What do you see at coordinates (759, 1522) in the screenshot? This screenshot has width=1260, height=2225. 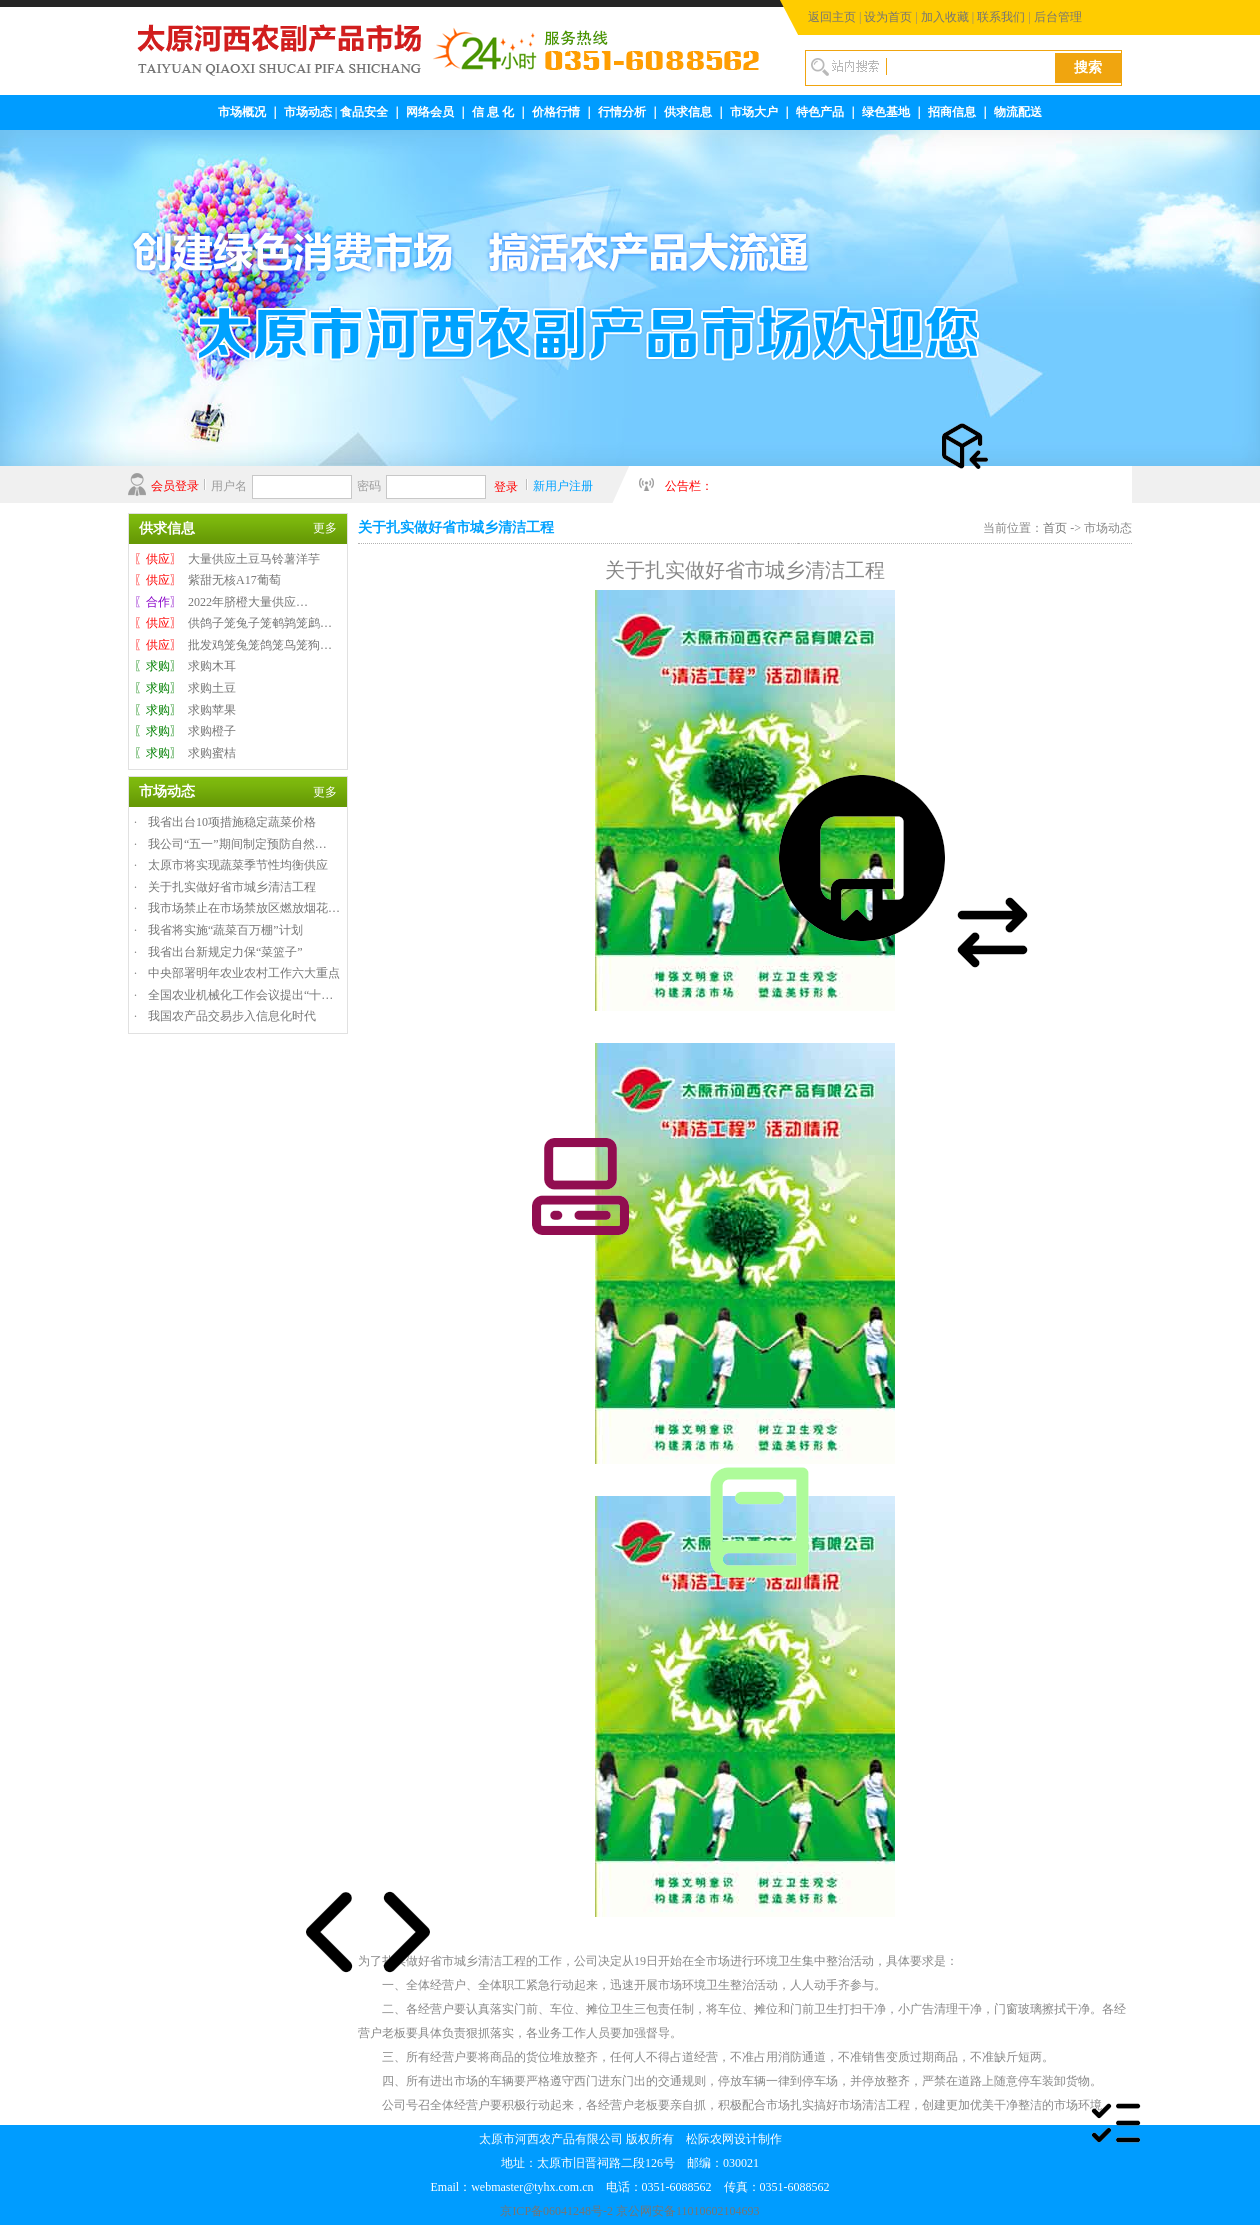 I see `open a book or reading app` at bounding box center [759, 1522].